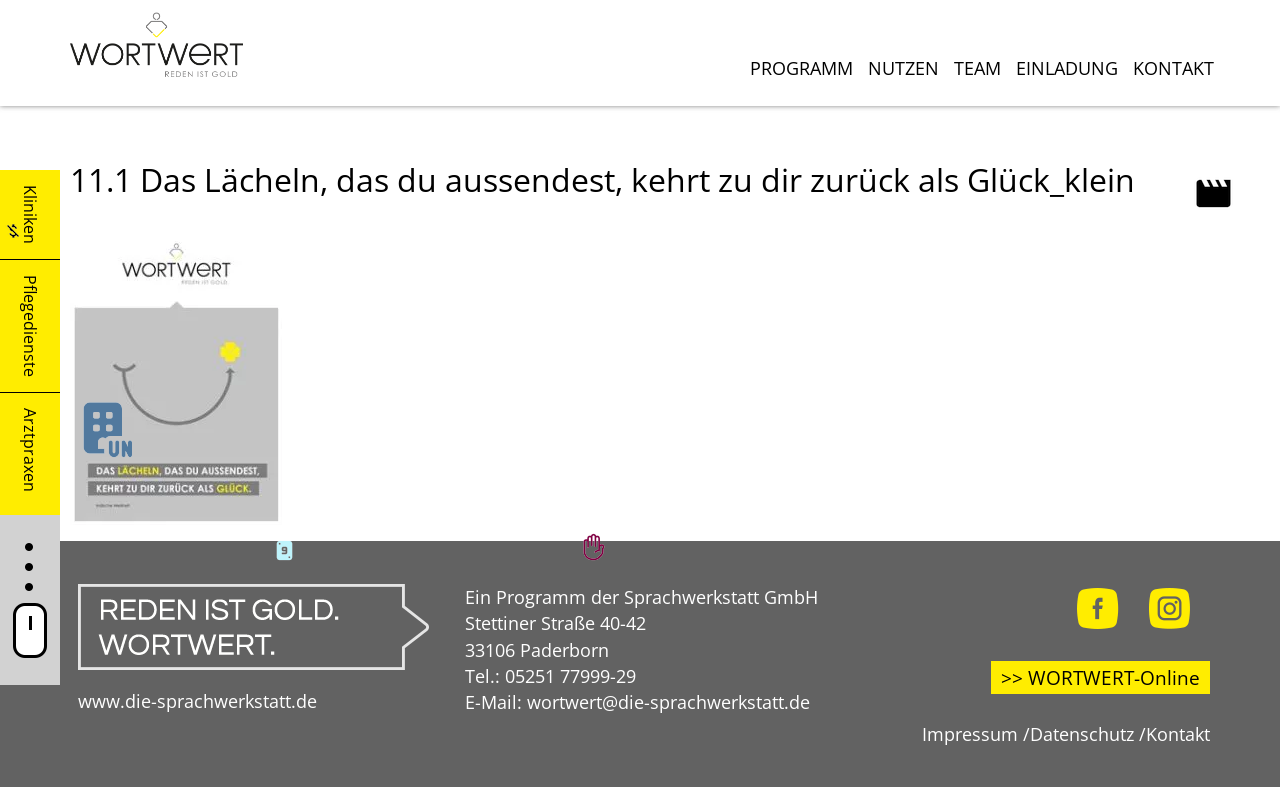 The width and height of the screenshot is (1280, 787). Describe the element at coordinates (13, 231) in the screenshot. I see `indicates no cost or free item` at that location.